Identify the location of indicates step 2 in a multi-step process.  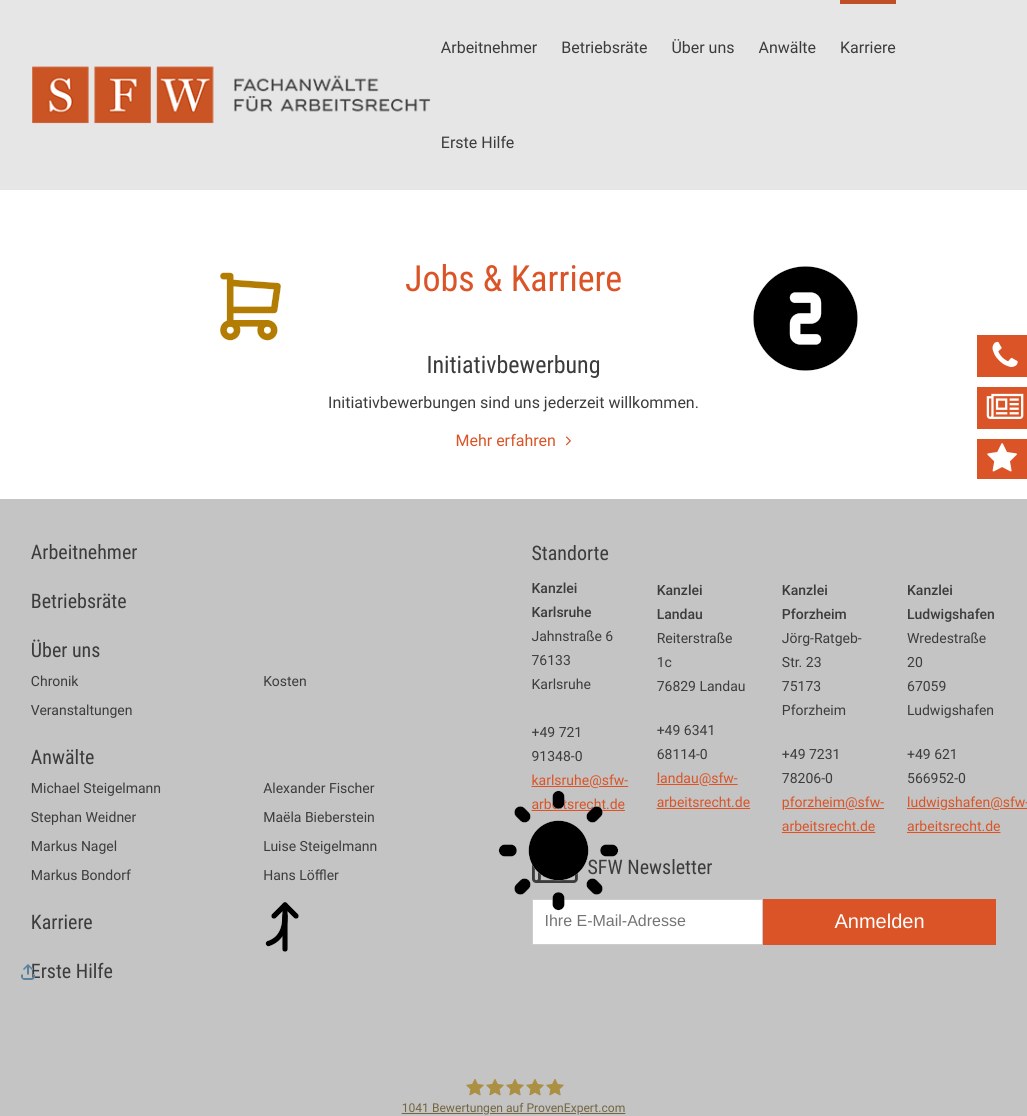
(805, 318).